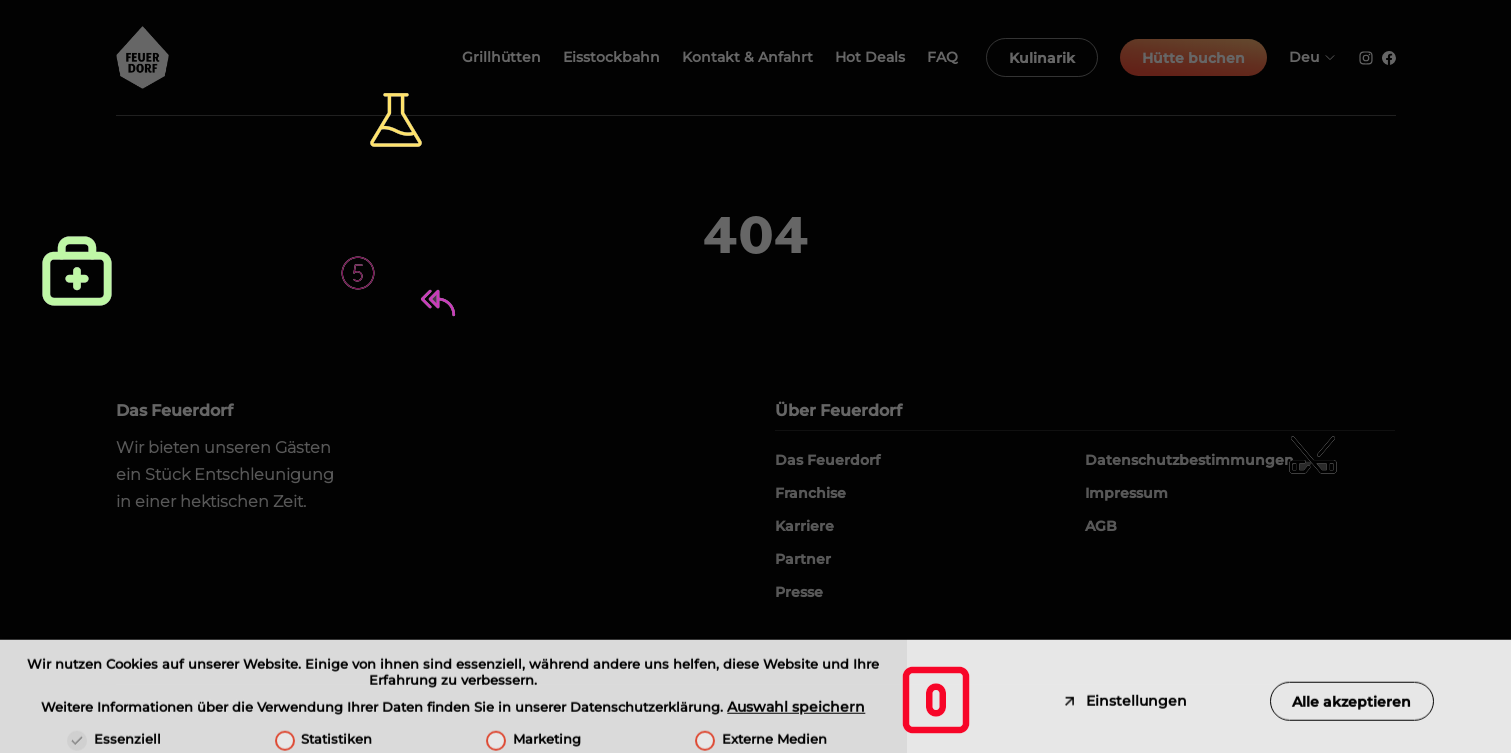 Image resolution: width=1511 pixels, height=753 pixels. I want to click on access laboratory or science features, so click(396, 121).